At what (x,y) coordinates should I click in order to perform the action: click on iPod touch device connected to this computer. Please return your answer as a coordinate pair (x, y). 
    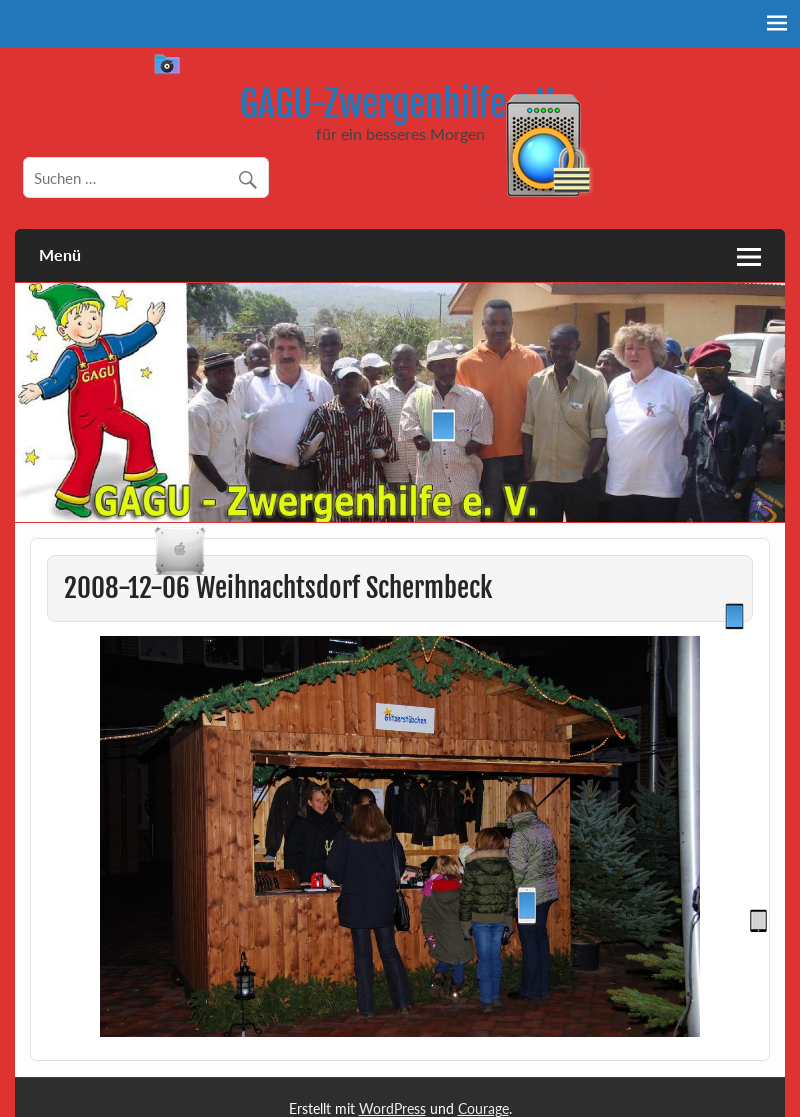
    Looking at the image, I should click on (527, 906).